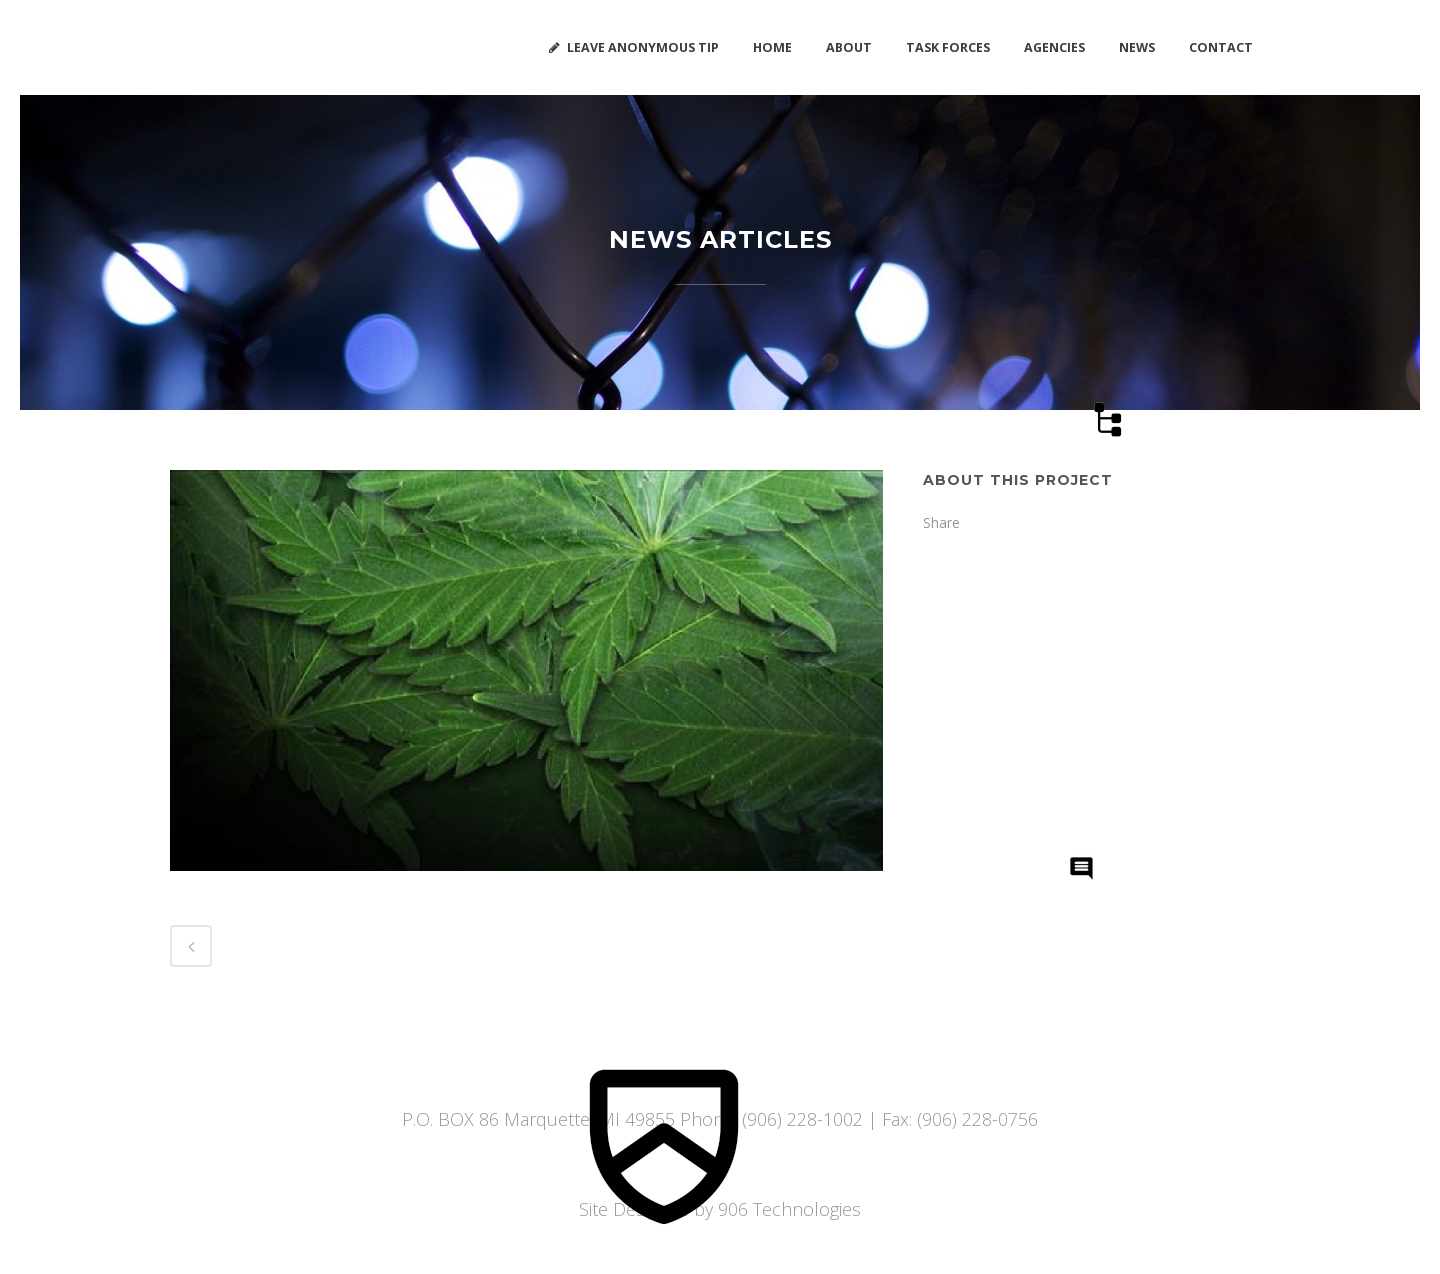 The width and height of the screenshot is (1440, 1274). Describe the element at coordinates (1081, 868) in the screenshot. I see `open comments section` at that location.